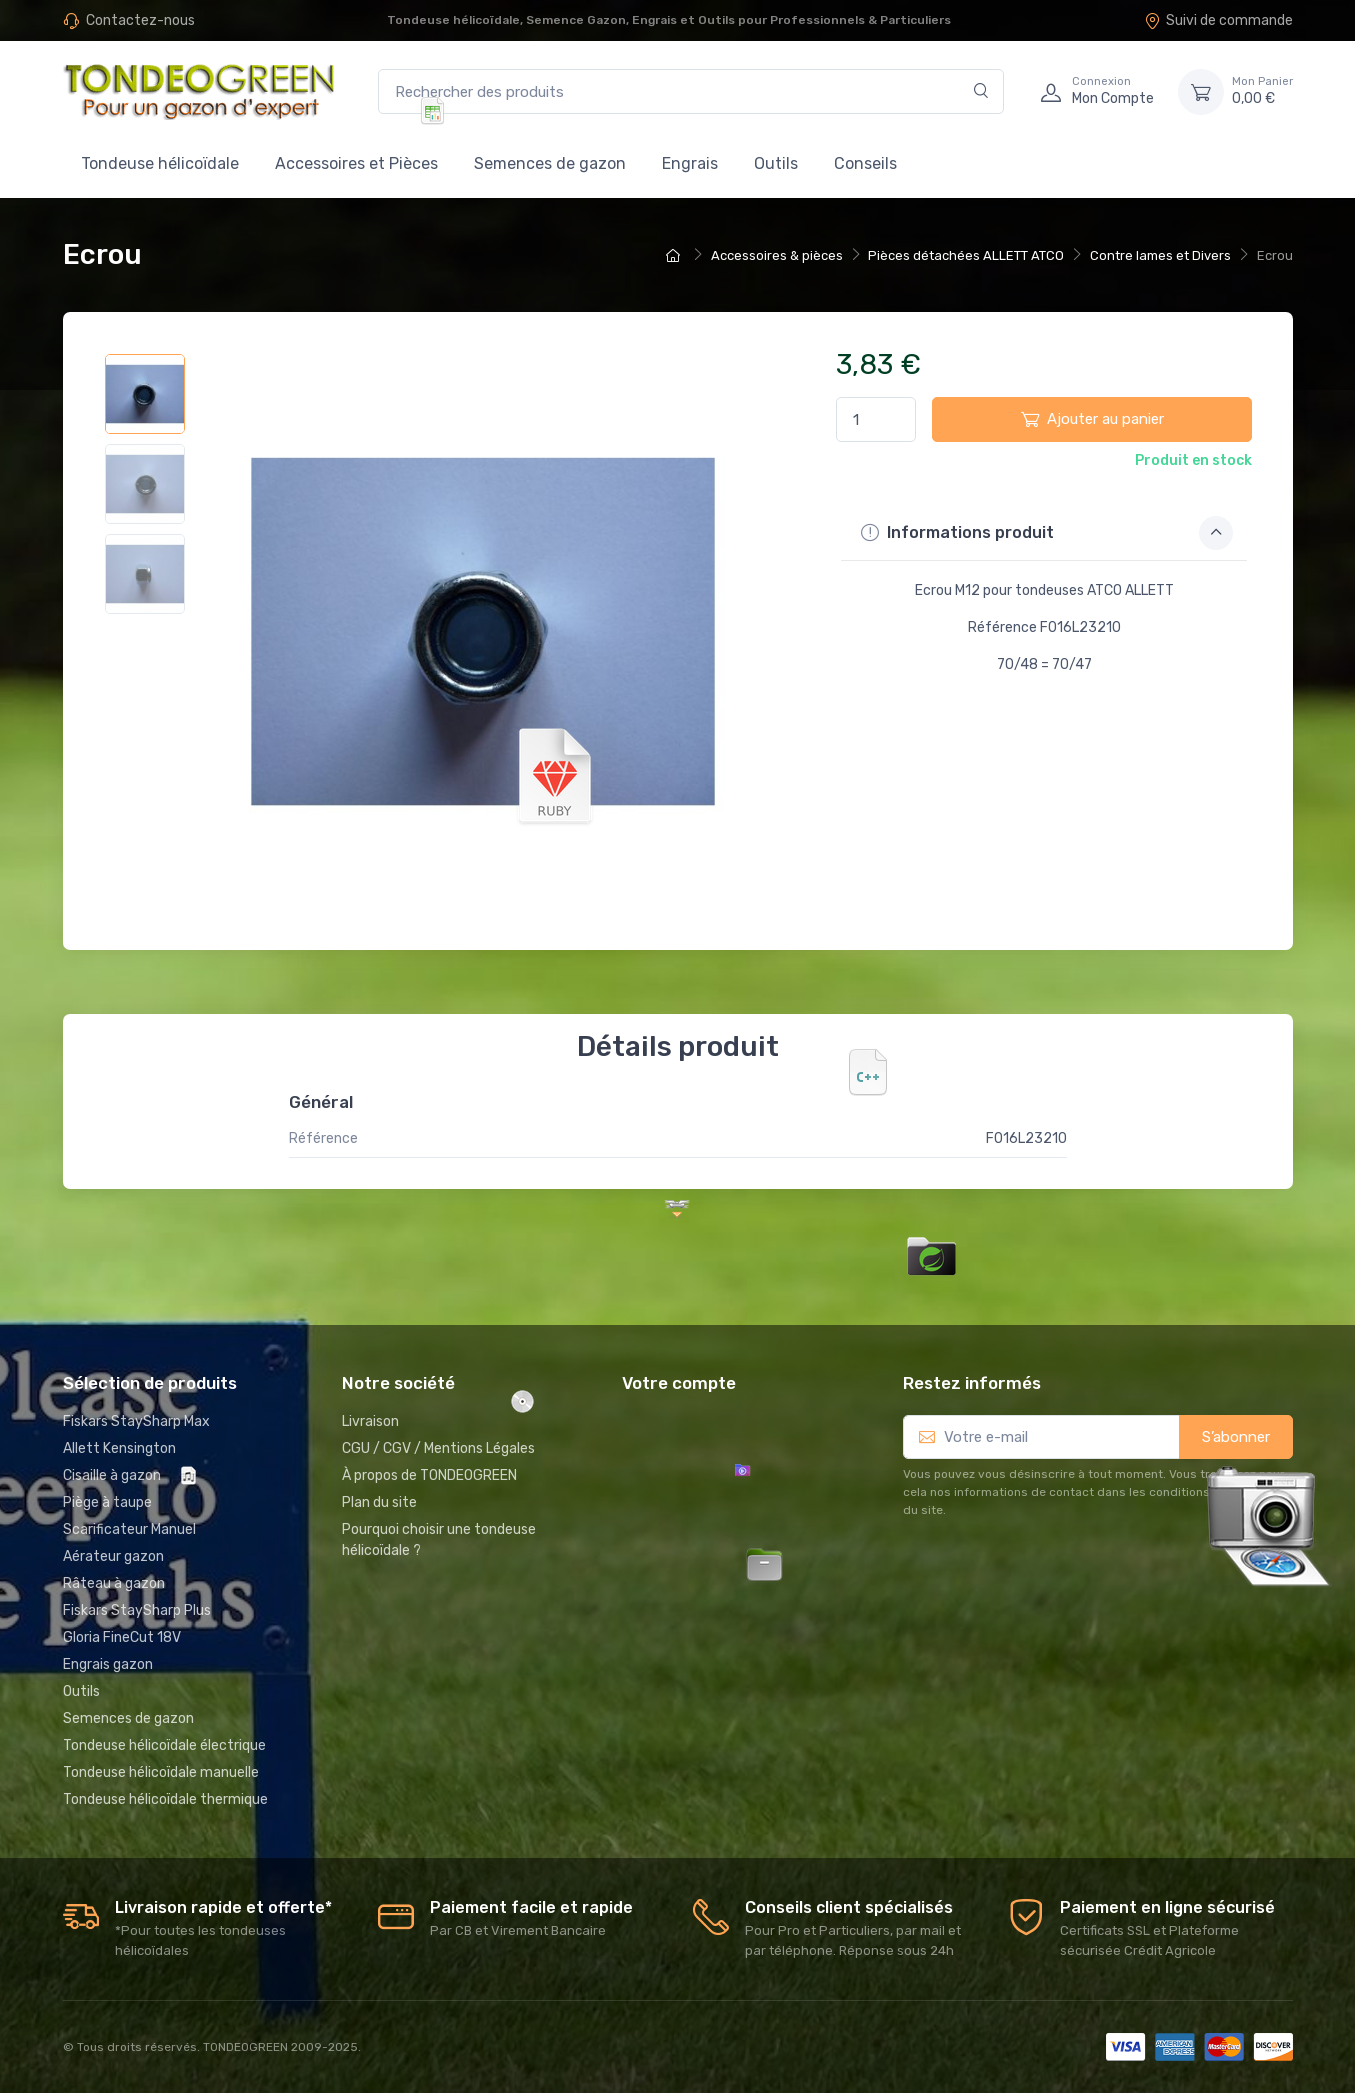 The image size is (1355, 2093). I want to click on open a spreadsheet file, so click(432, 110).